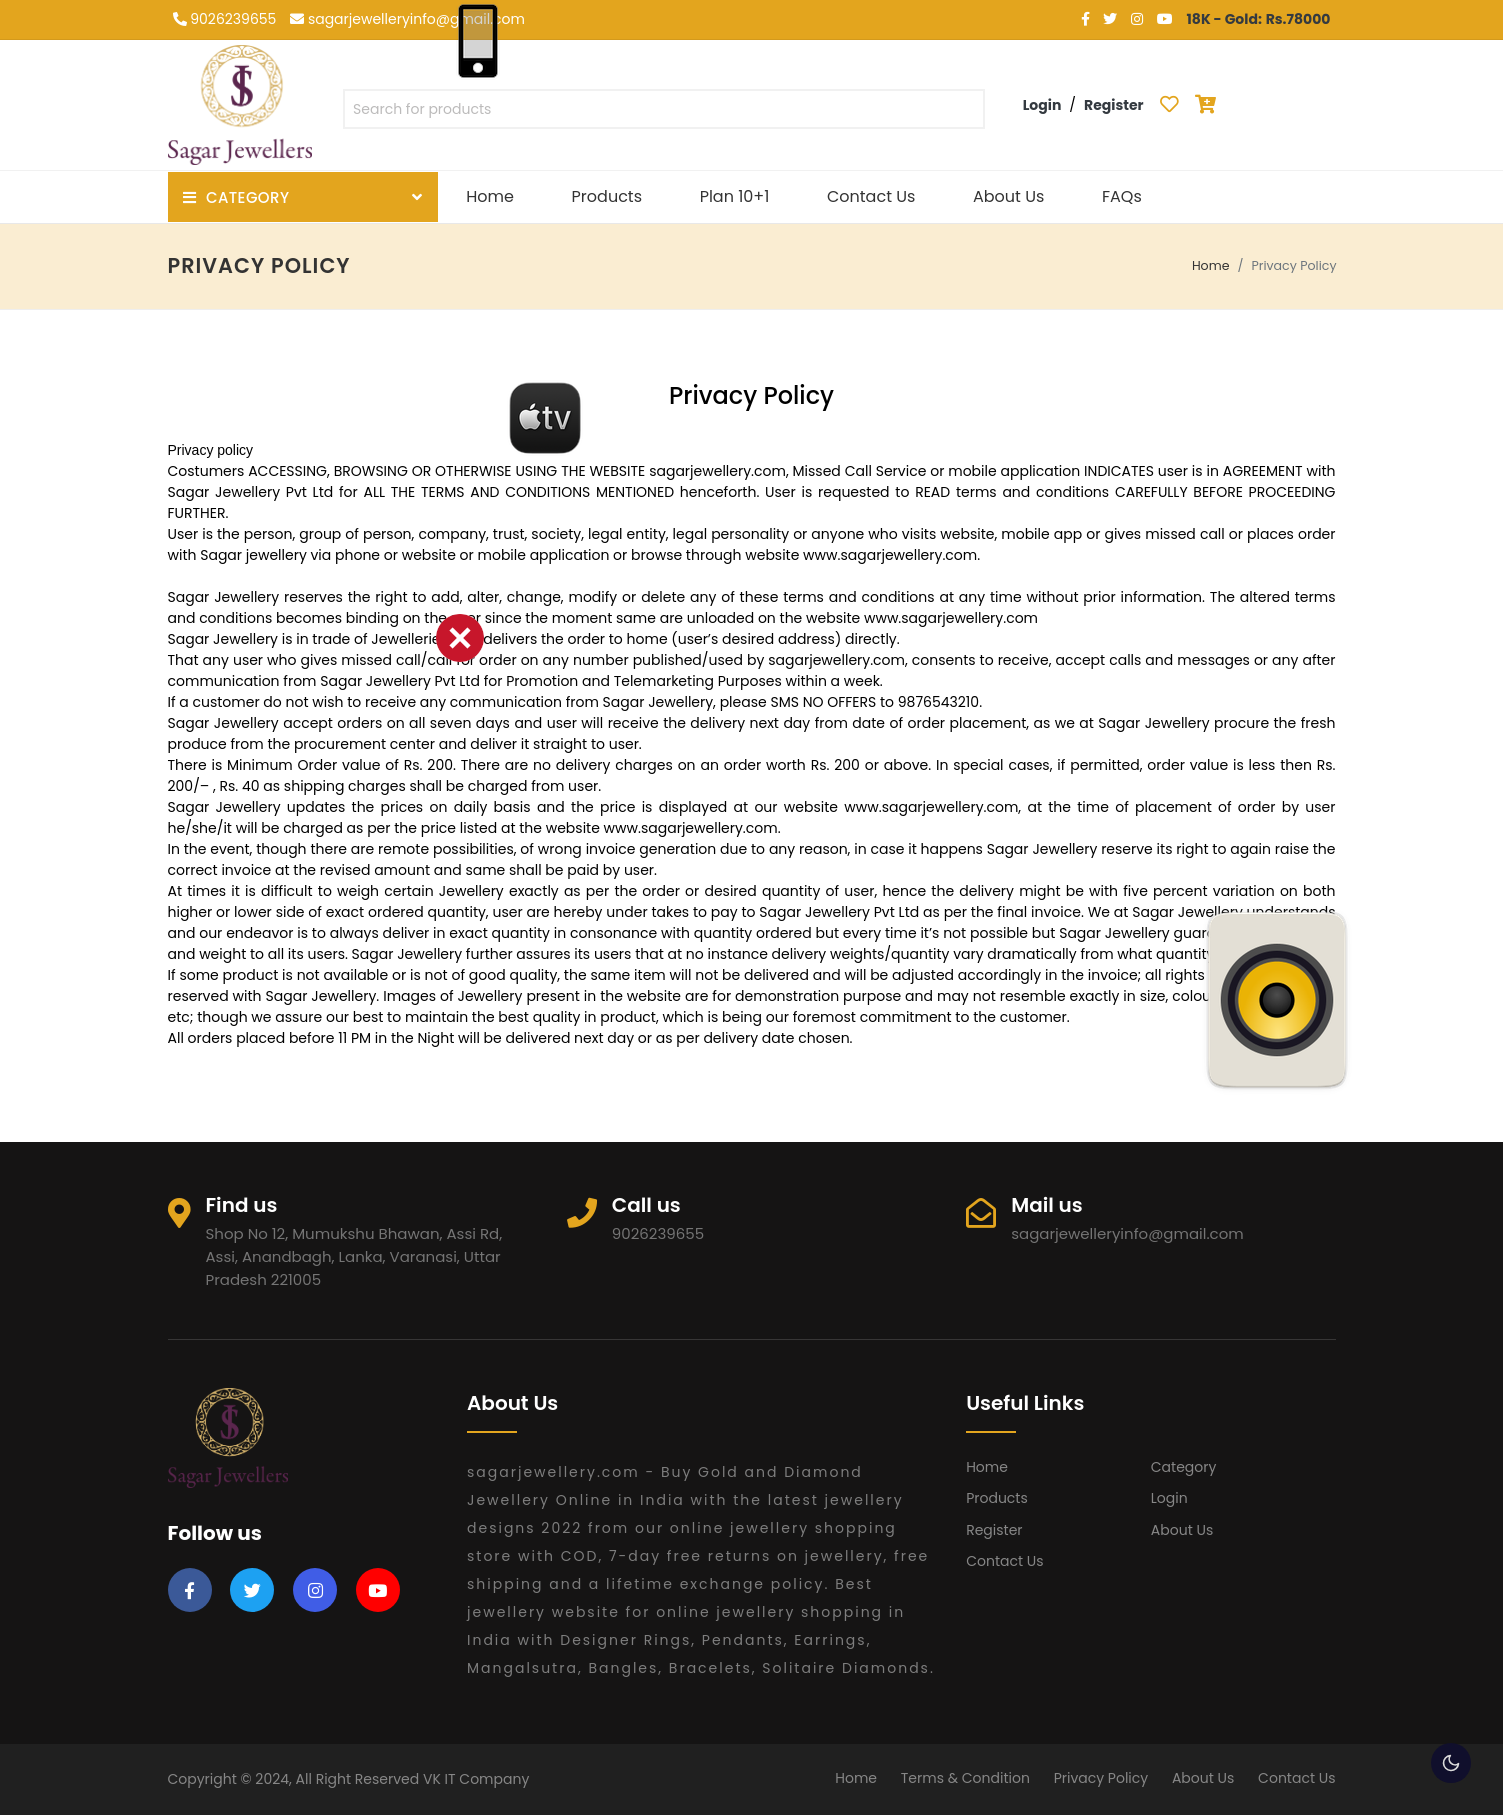 The width and height of the screenshot is (1503, 1815). Describe the element at coordinates (545, 418) in the screenshot. I see `open the Apple TV app` at that location.